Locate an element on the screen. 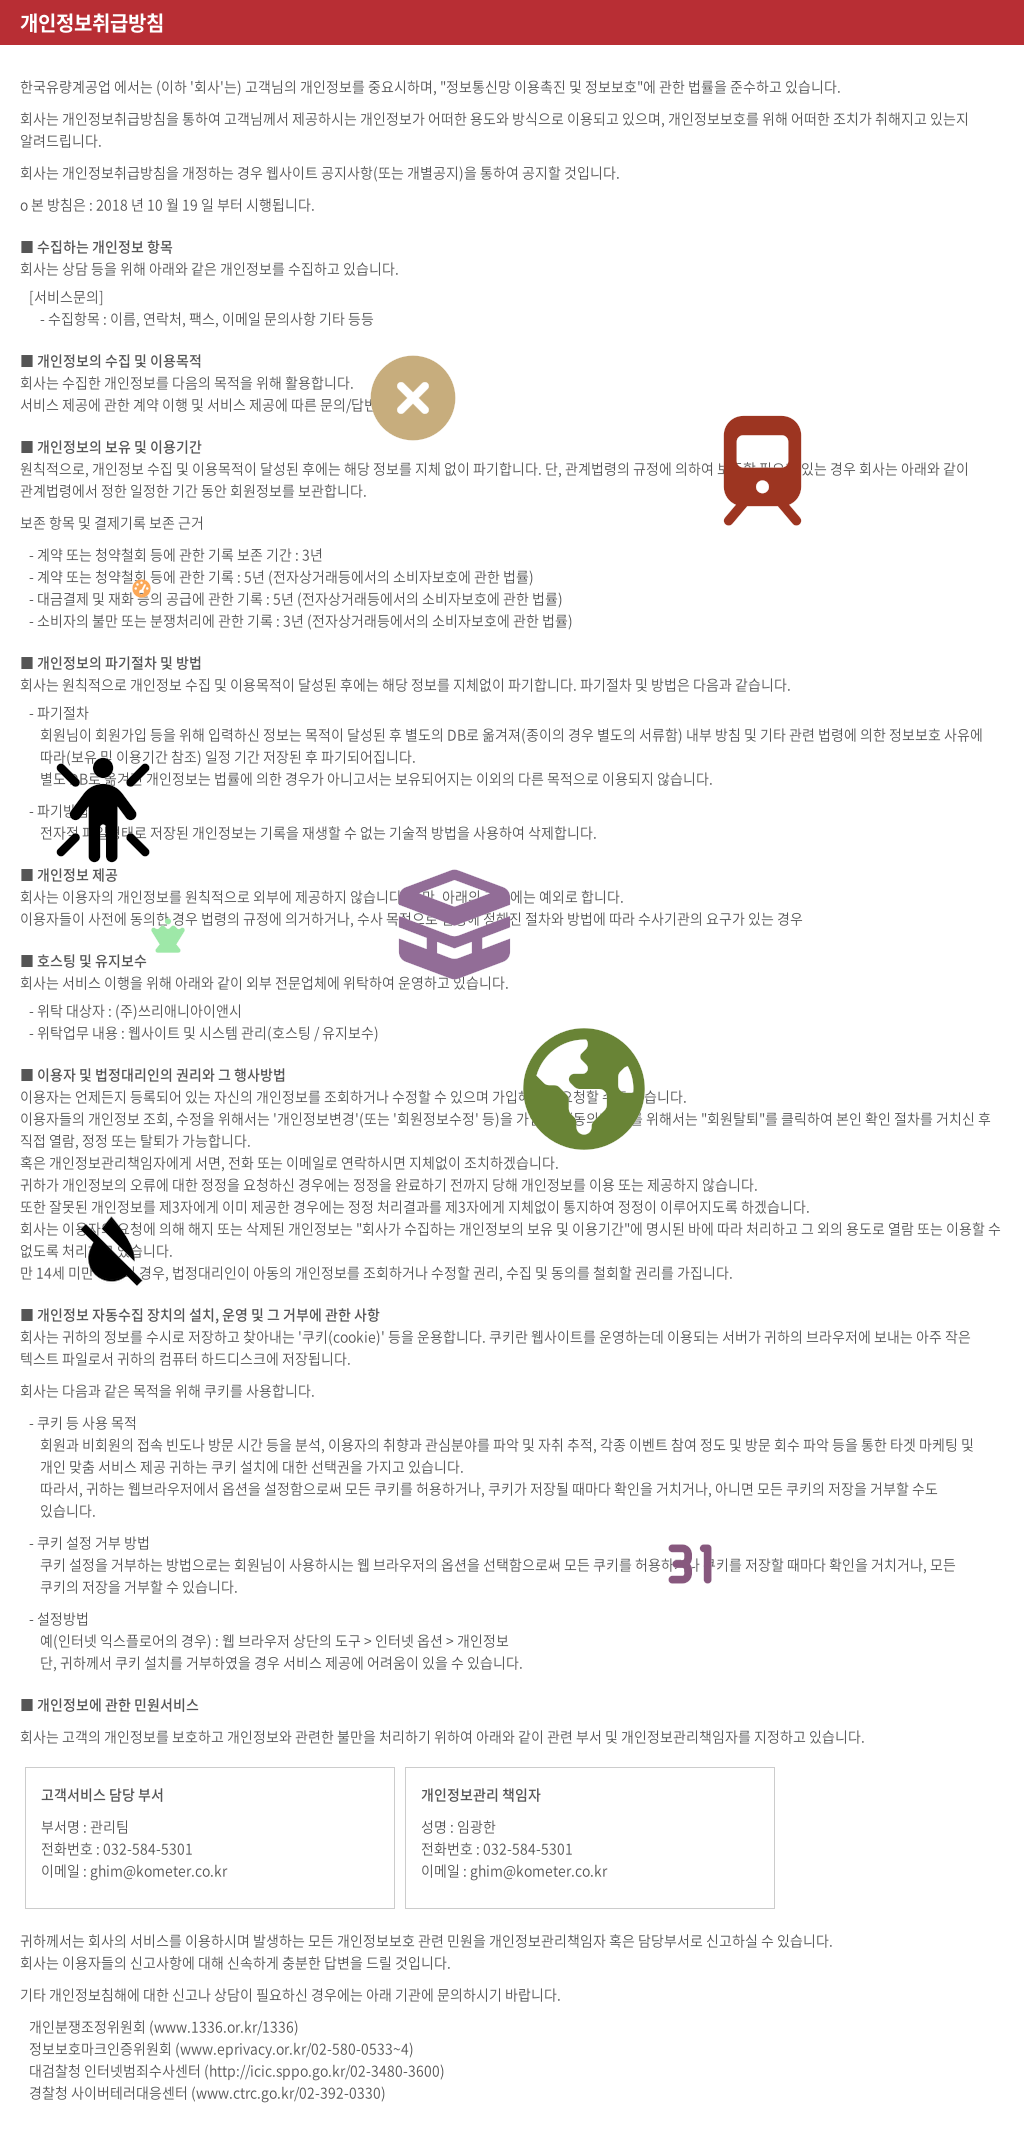 This screenshot has height=2143, width=1024. view user presence or active status is located at coordinates (103, 810).